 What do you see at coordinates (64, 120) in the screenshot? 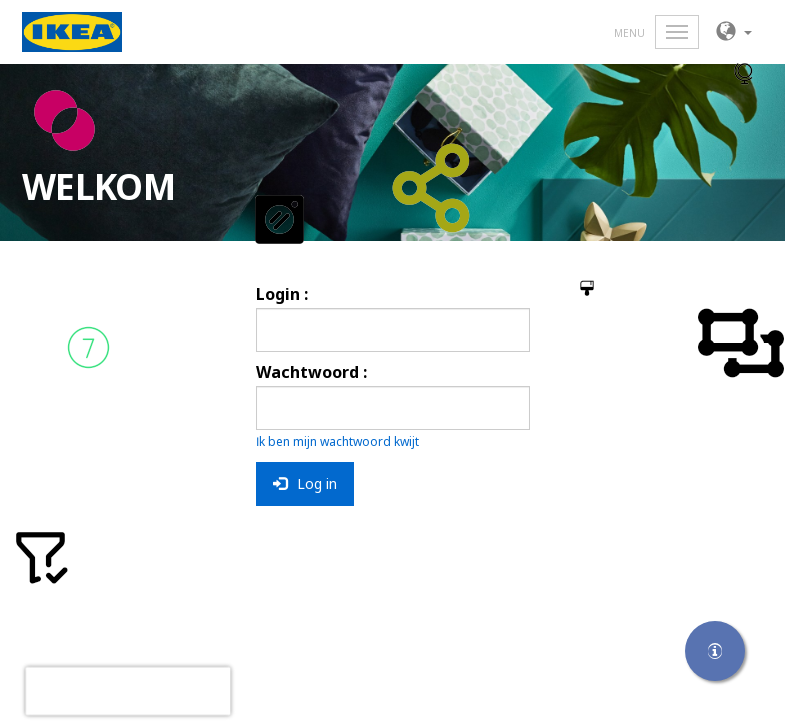
I see `exclude overlapping selection areas` at bounding box center [64, 120].